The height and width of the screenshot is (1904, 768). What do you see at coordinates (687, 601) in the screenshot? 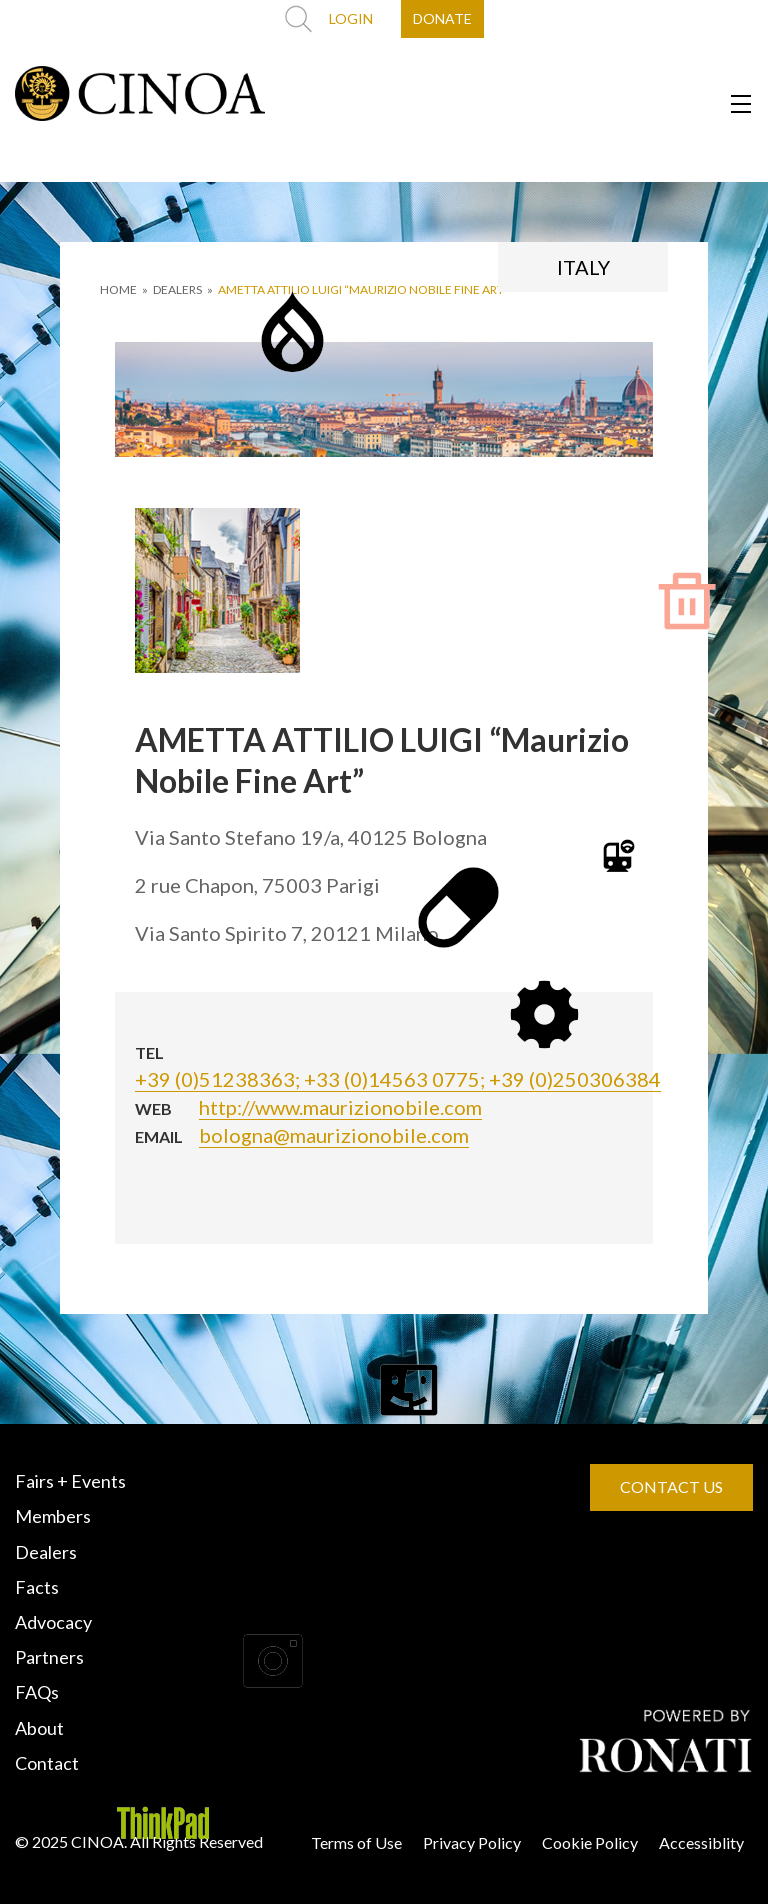
I see `delete selected item` at bounding box center [687, 601].